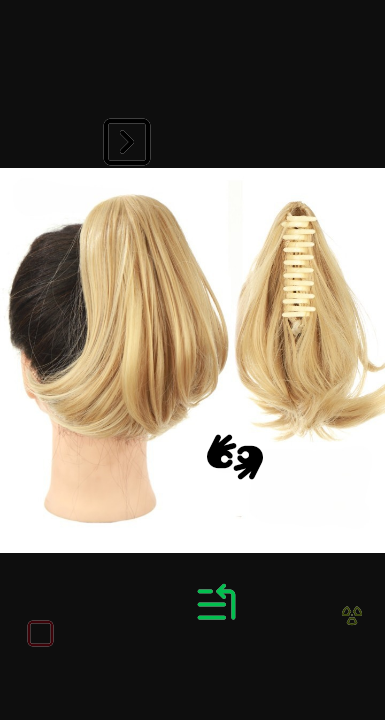  What do you see at coordinates (216, 604) in the screenshot?
I see `move item to the top of the list` at bounding box center [216, 604].